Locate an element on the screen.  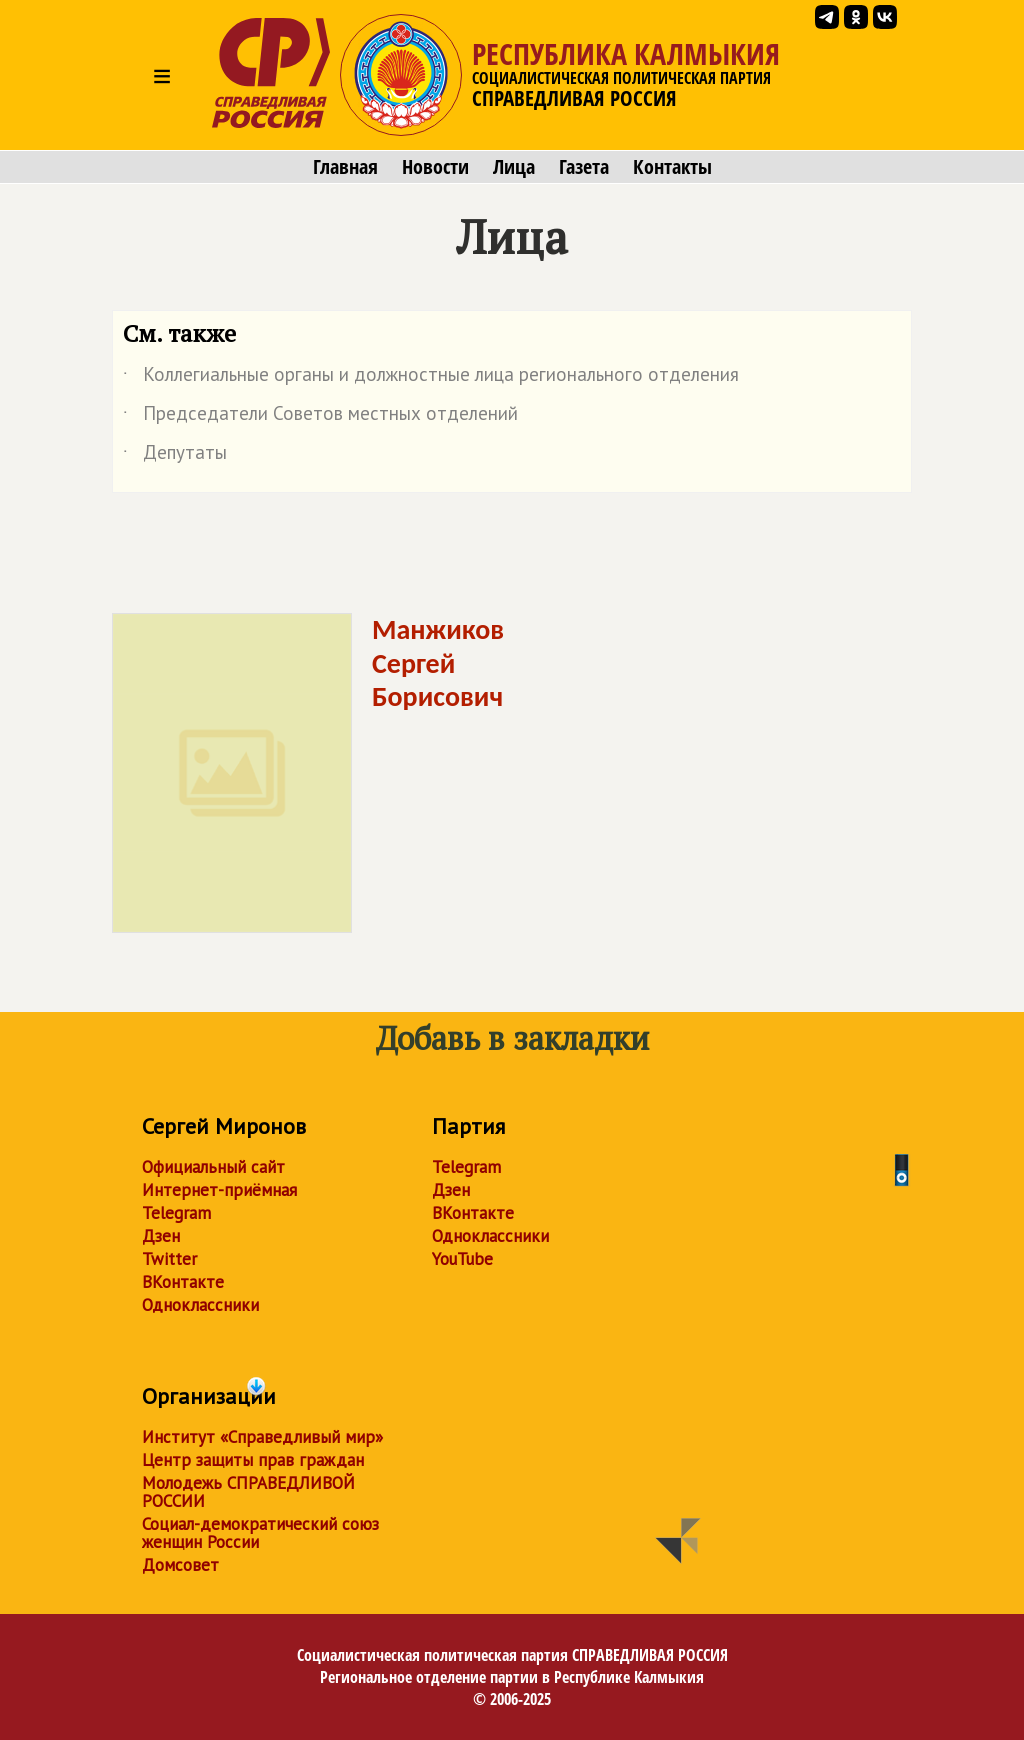
iPod nano device connected is located at coordinates (901, 1170).